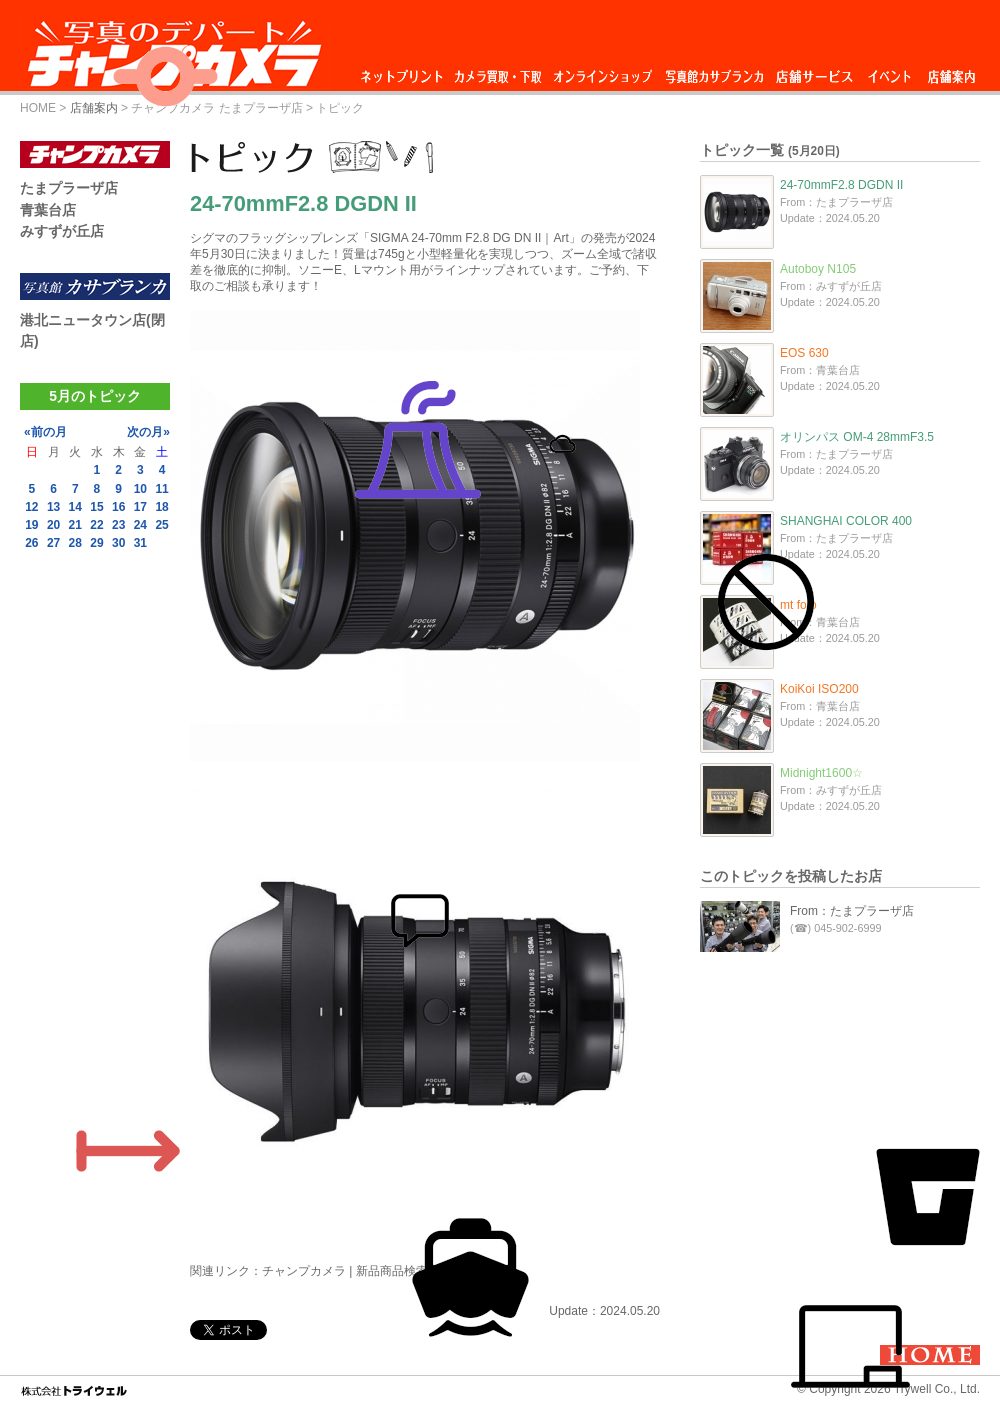 This screenshot has height=1425, width=1000. Describe the element at coordinates (128, 1151) in the screenshot. I see `move item to the end of a list` at that location.